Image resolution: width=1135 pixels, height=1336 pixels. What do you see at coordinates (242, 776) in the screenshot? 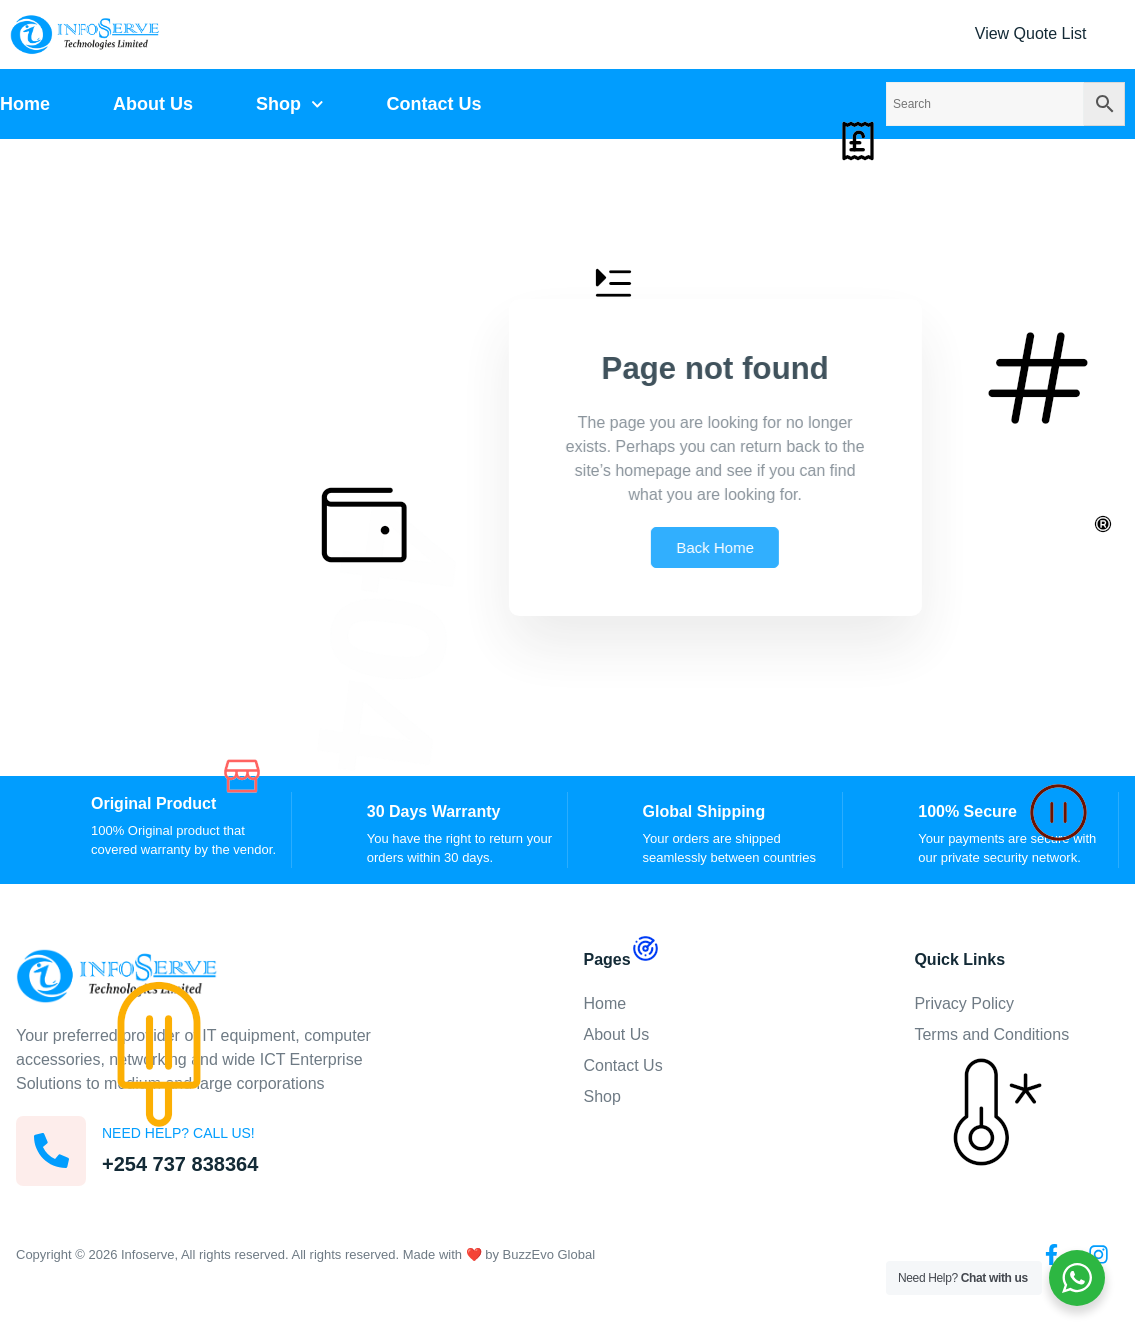
I see `access the online store or marketplace` at bounding box center [242, 776].